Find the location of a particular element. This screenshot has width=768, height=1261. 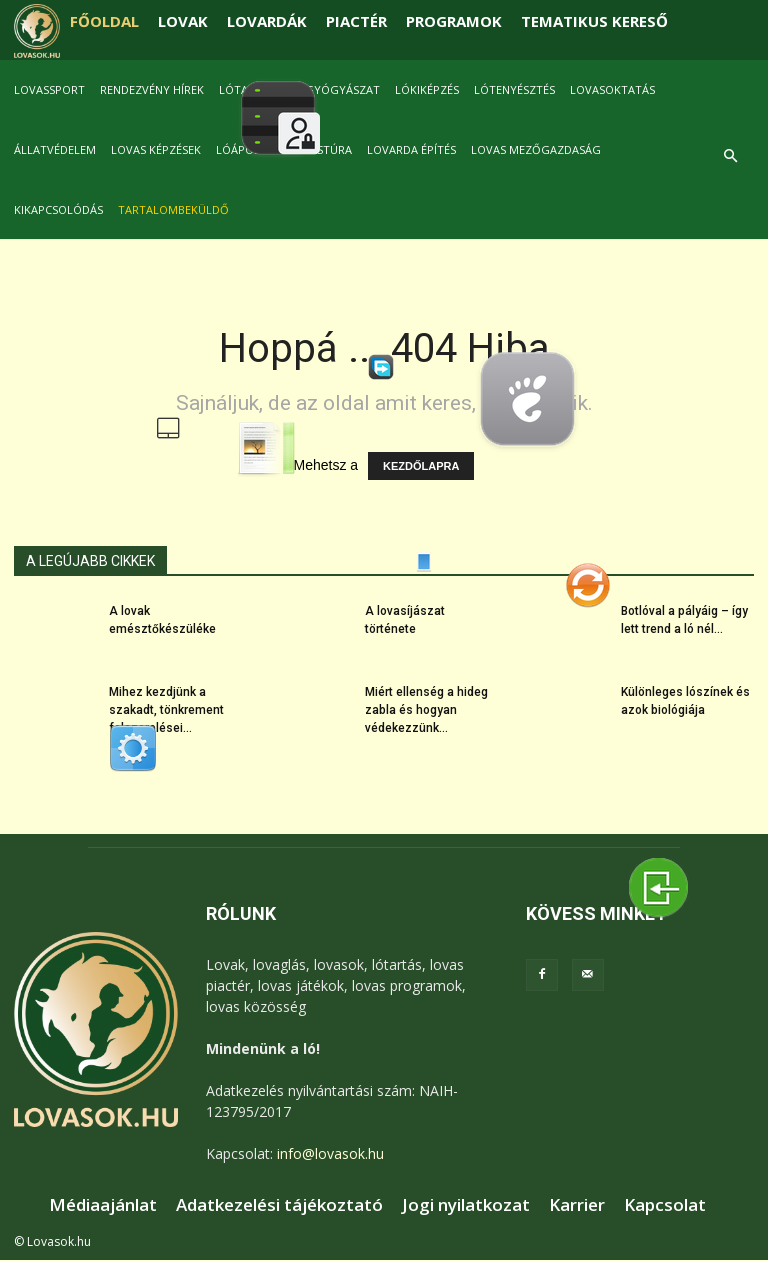

log out of your current session is located at coordinates (659, 888).